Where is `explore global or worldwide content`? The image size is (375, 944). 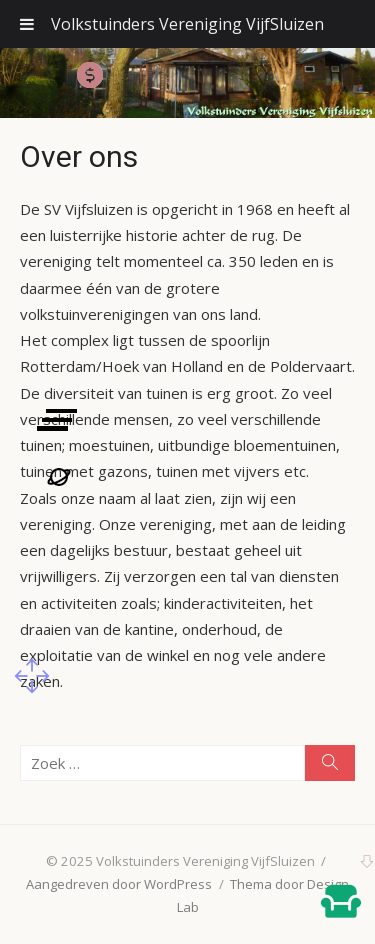 explore global or worldwide content is located at coordinates (59, 477).